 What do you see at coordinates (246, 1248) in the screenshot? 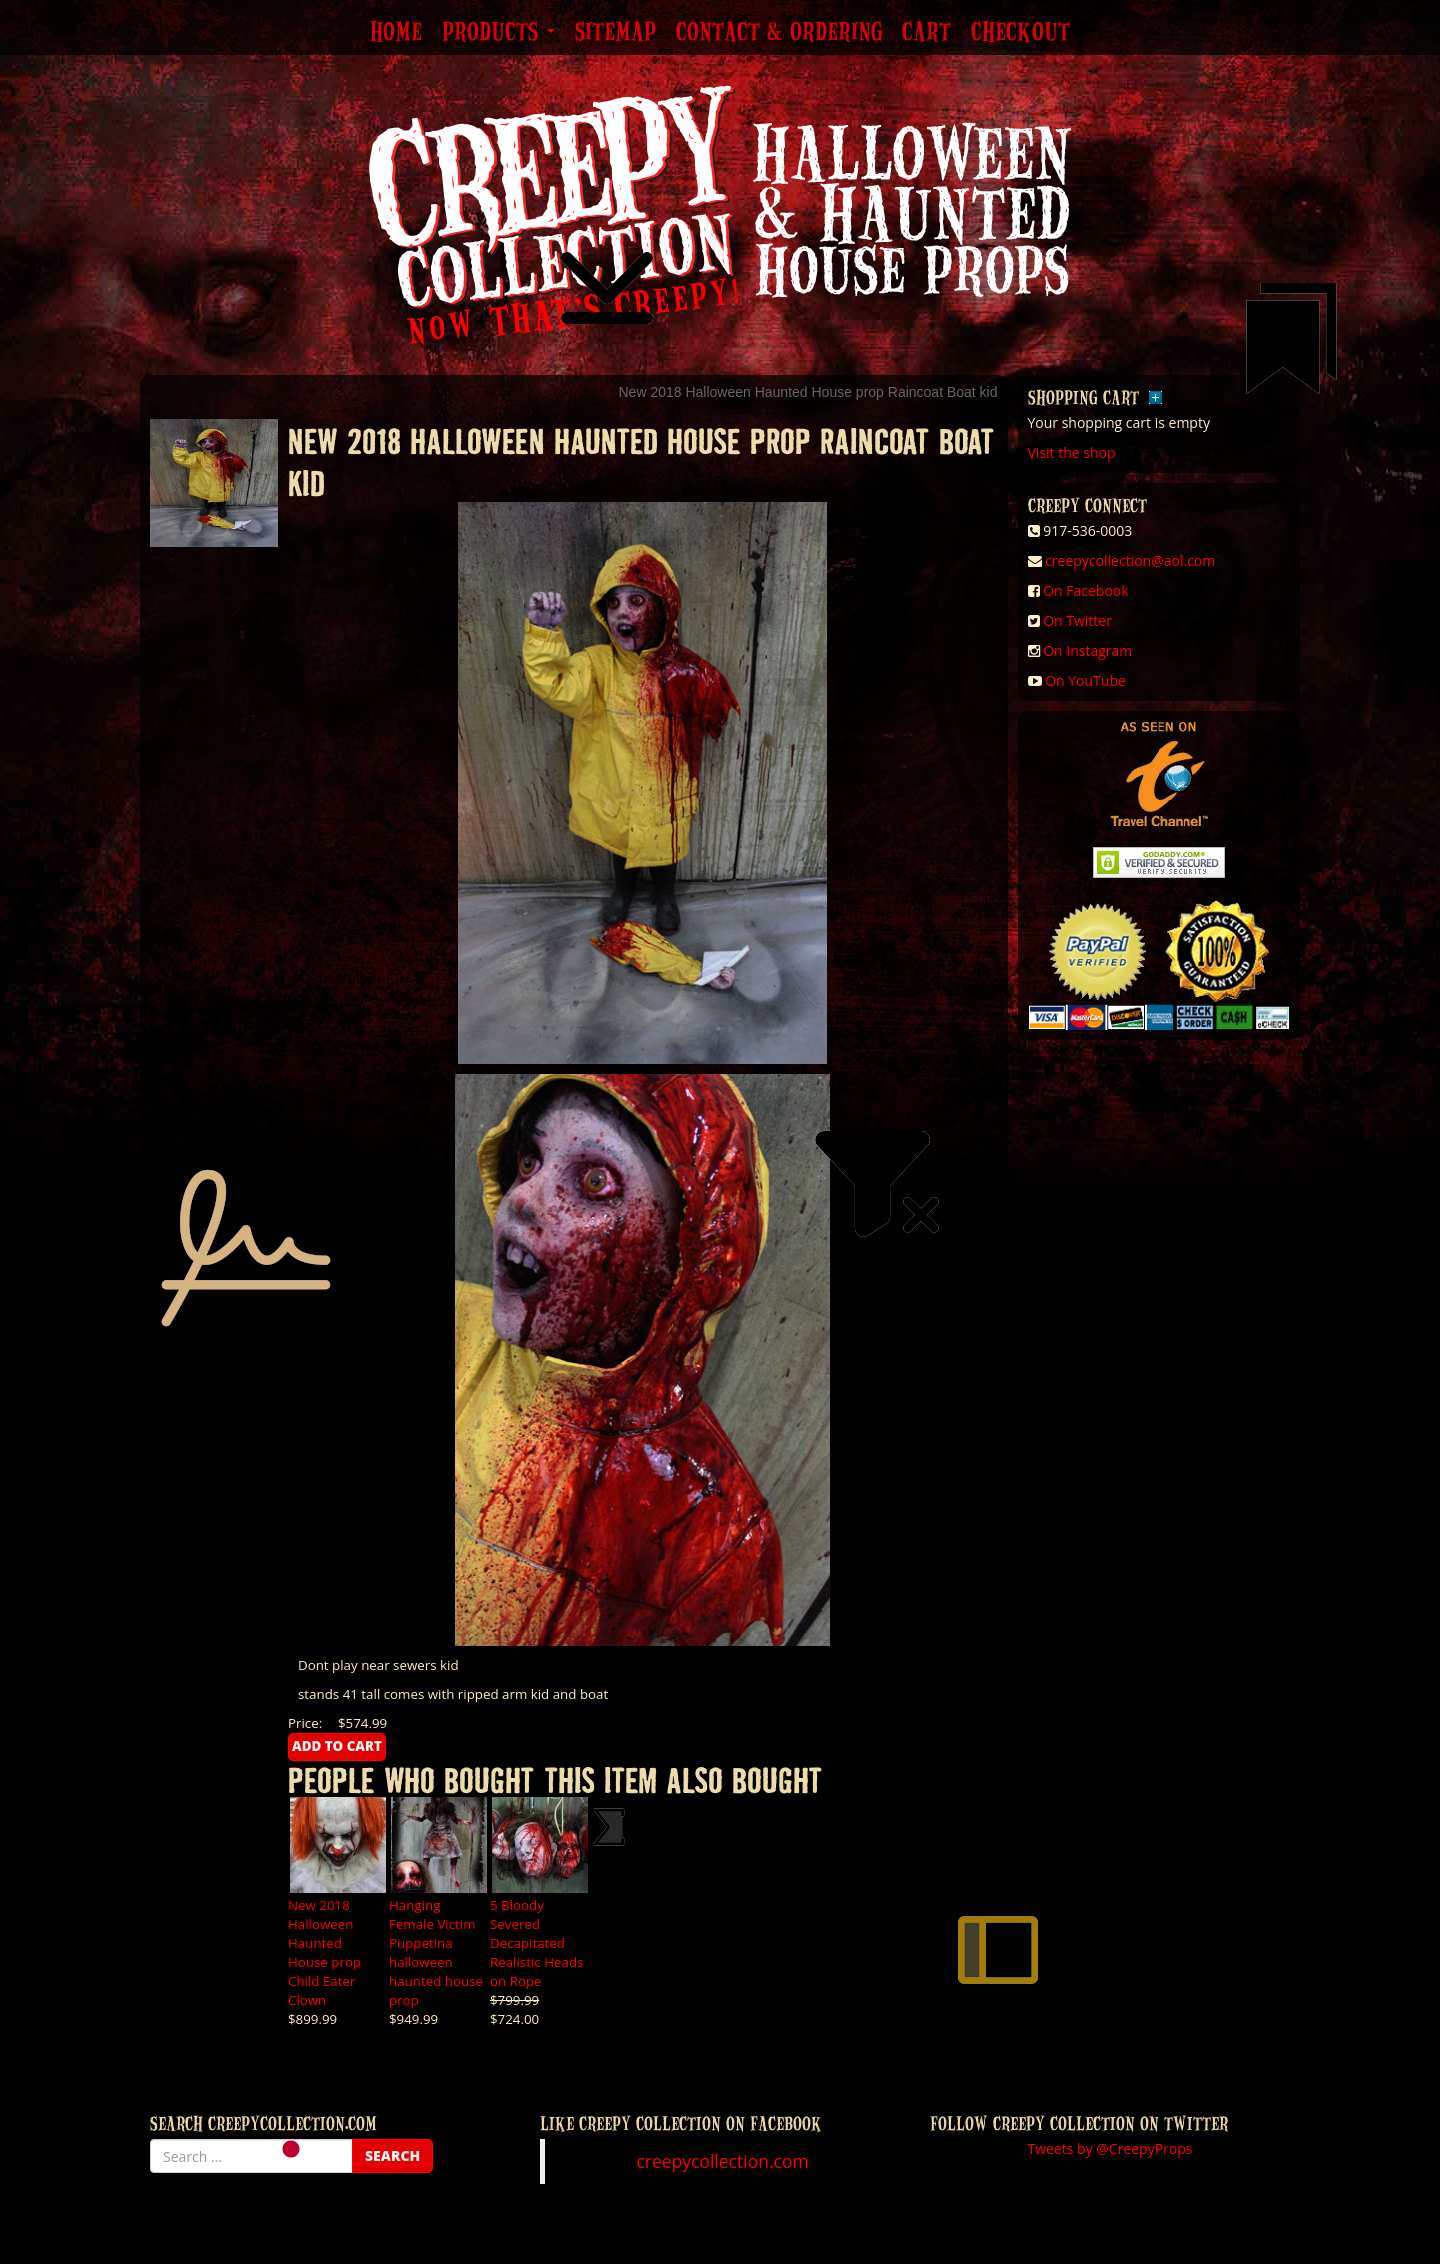
I see `add your signature to a document` at bounding box center [246, 1248].